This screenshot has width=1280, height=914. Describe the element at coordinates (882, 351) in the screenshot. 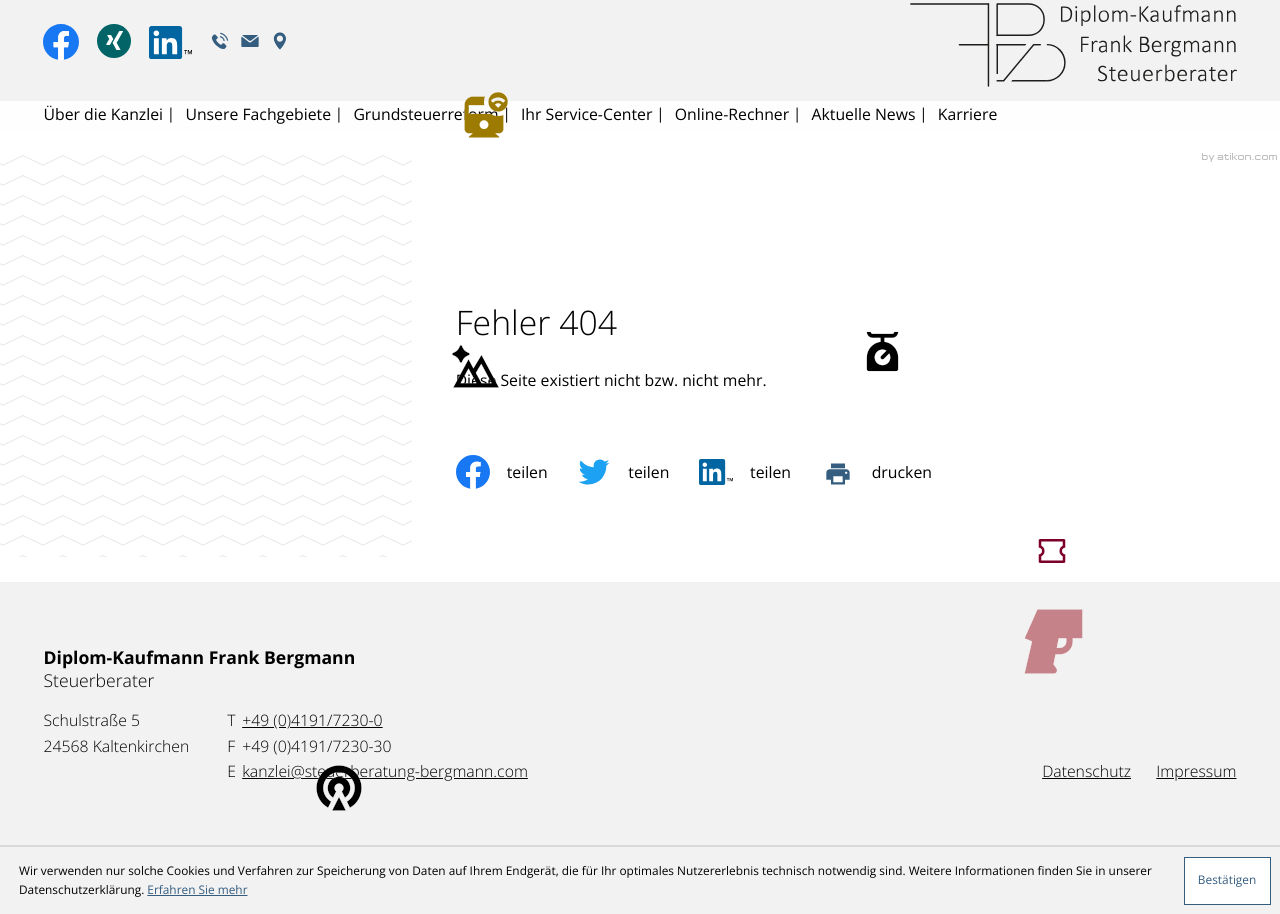

I see `view weight or measurement settings` at that location.